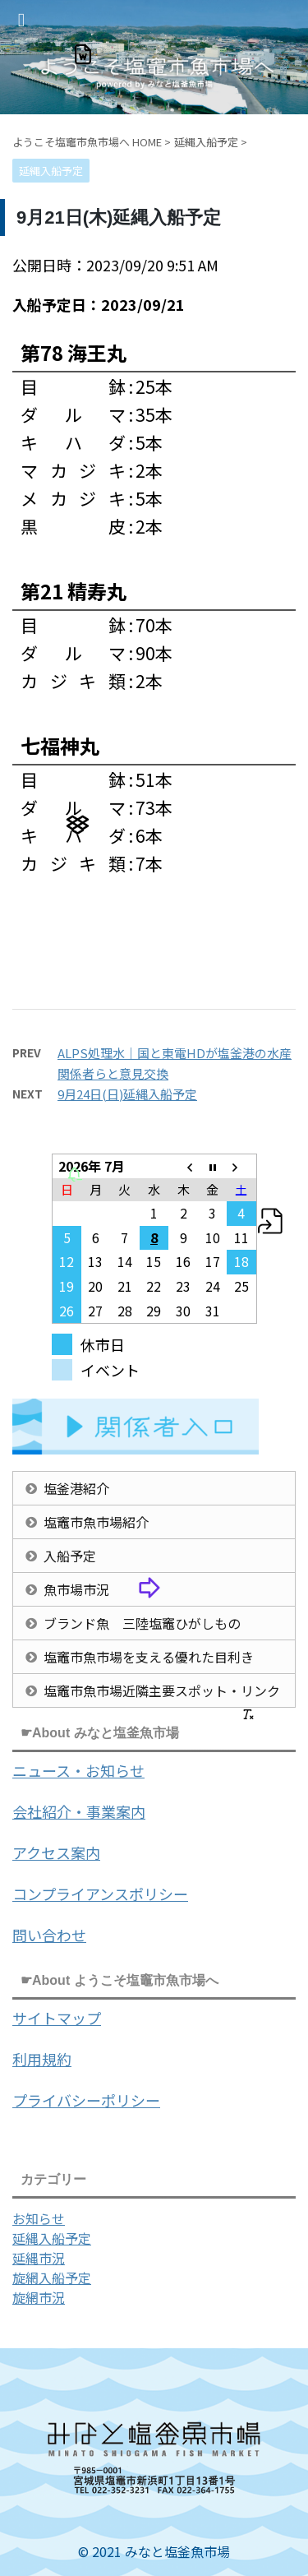 Image resolution: width=308 pixels, height=2576 pixels. Describe the element at coordinates (247, 1714) in the screenshot. I see `clear text formatting` at that location.